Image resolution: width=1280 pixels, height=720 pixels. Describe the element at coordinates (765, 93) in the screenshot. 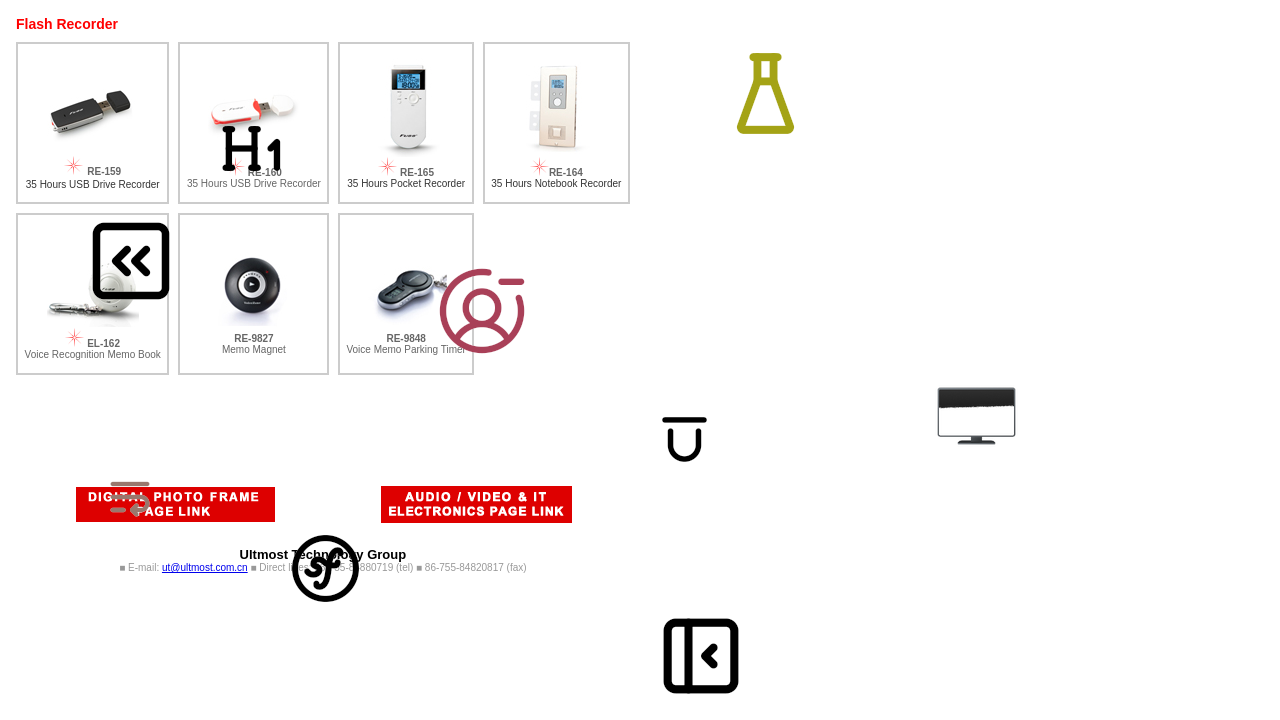

I see `access science or laboratory features` at that location.